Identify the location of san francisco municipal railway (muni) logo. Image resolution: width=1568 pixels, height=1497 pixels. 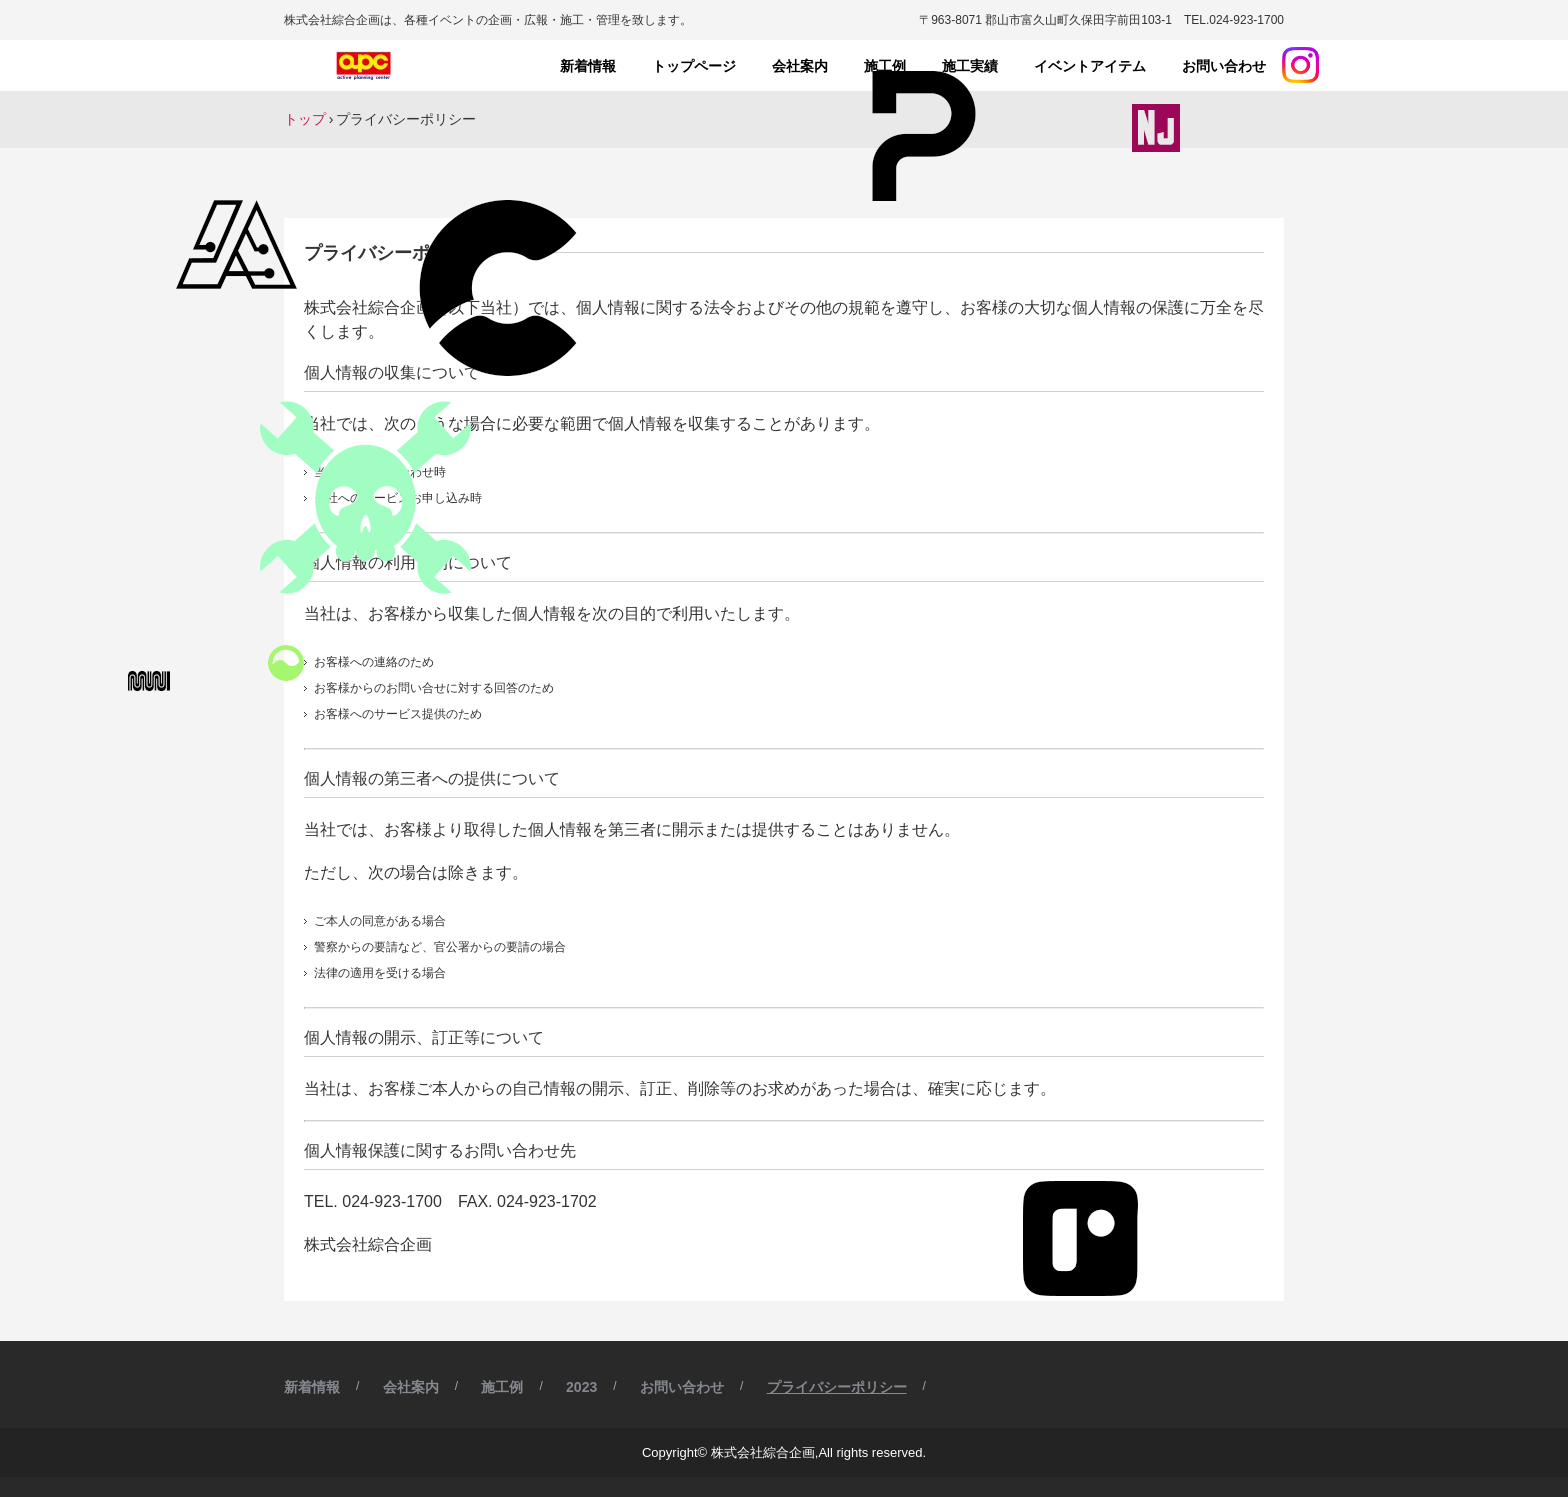
(149, 681).